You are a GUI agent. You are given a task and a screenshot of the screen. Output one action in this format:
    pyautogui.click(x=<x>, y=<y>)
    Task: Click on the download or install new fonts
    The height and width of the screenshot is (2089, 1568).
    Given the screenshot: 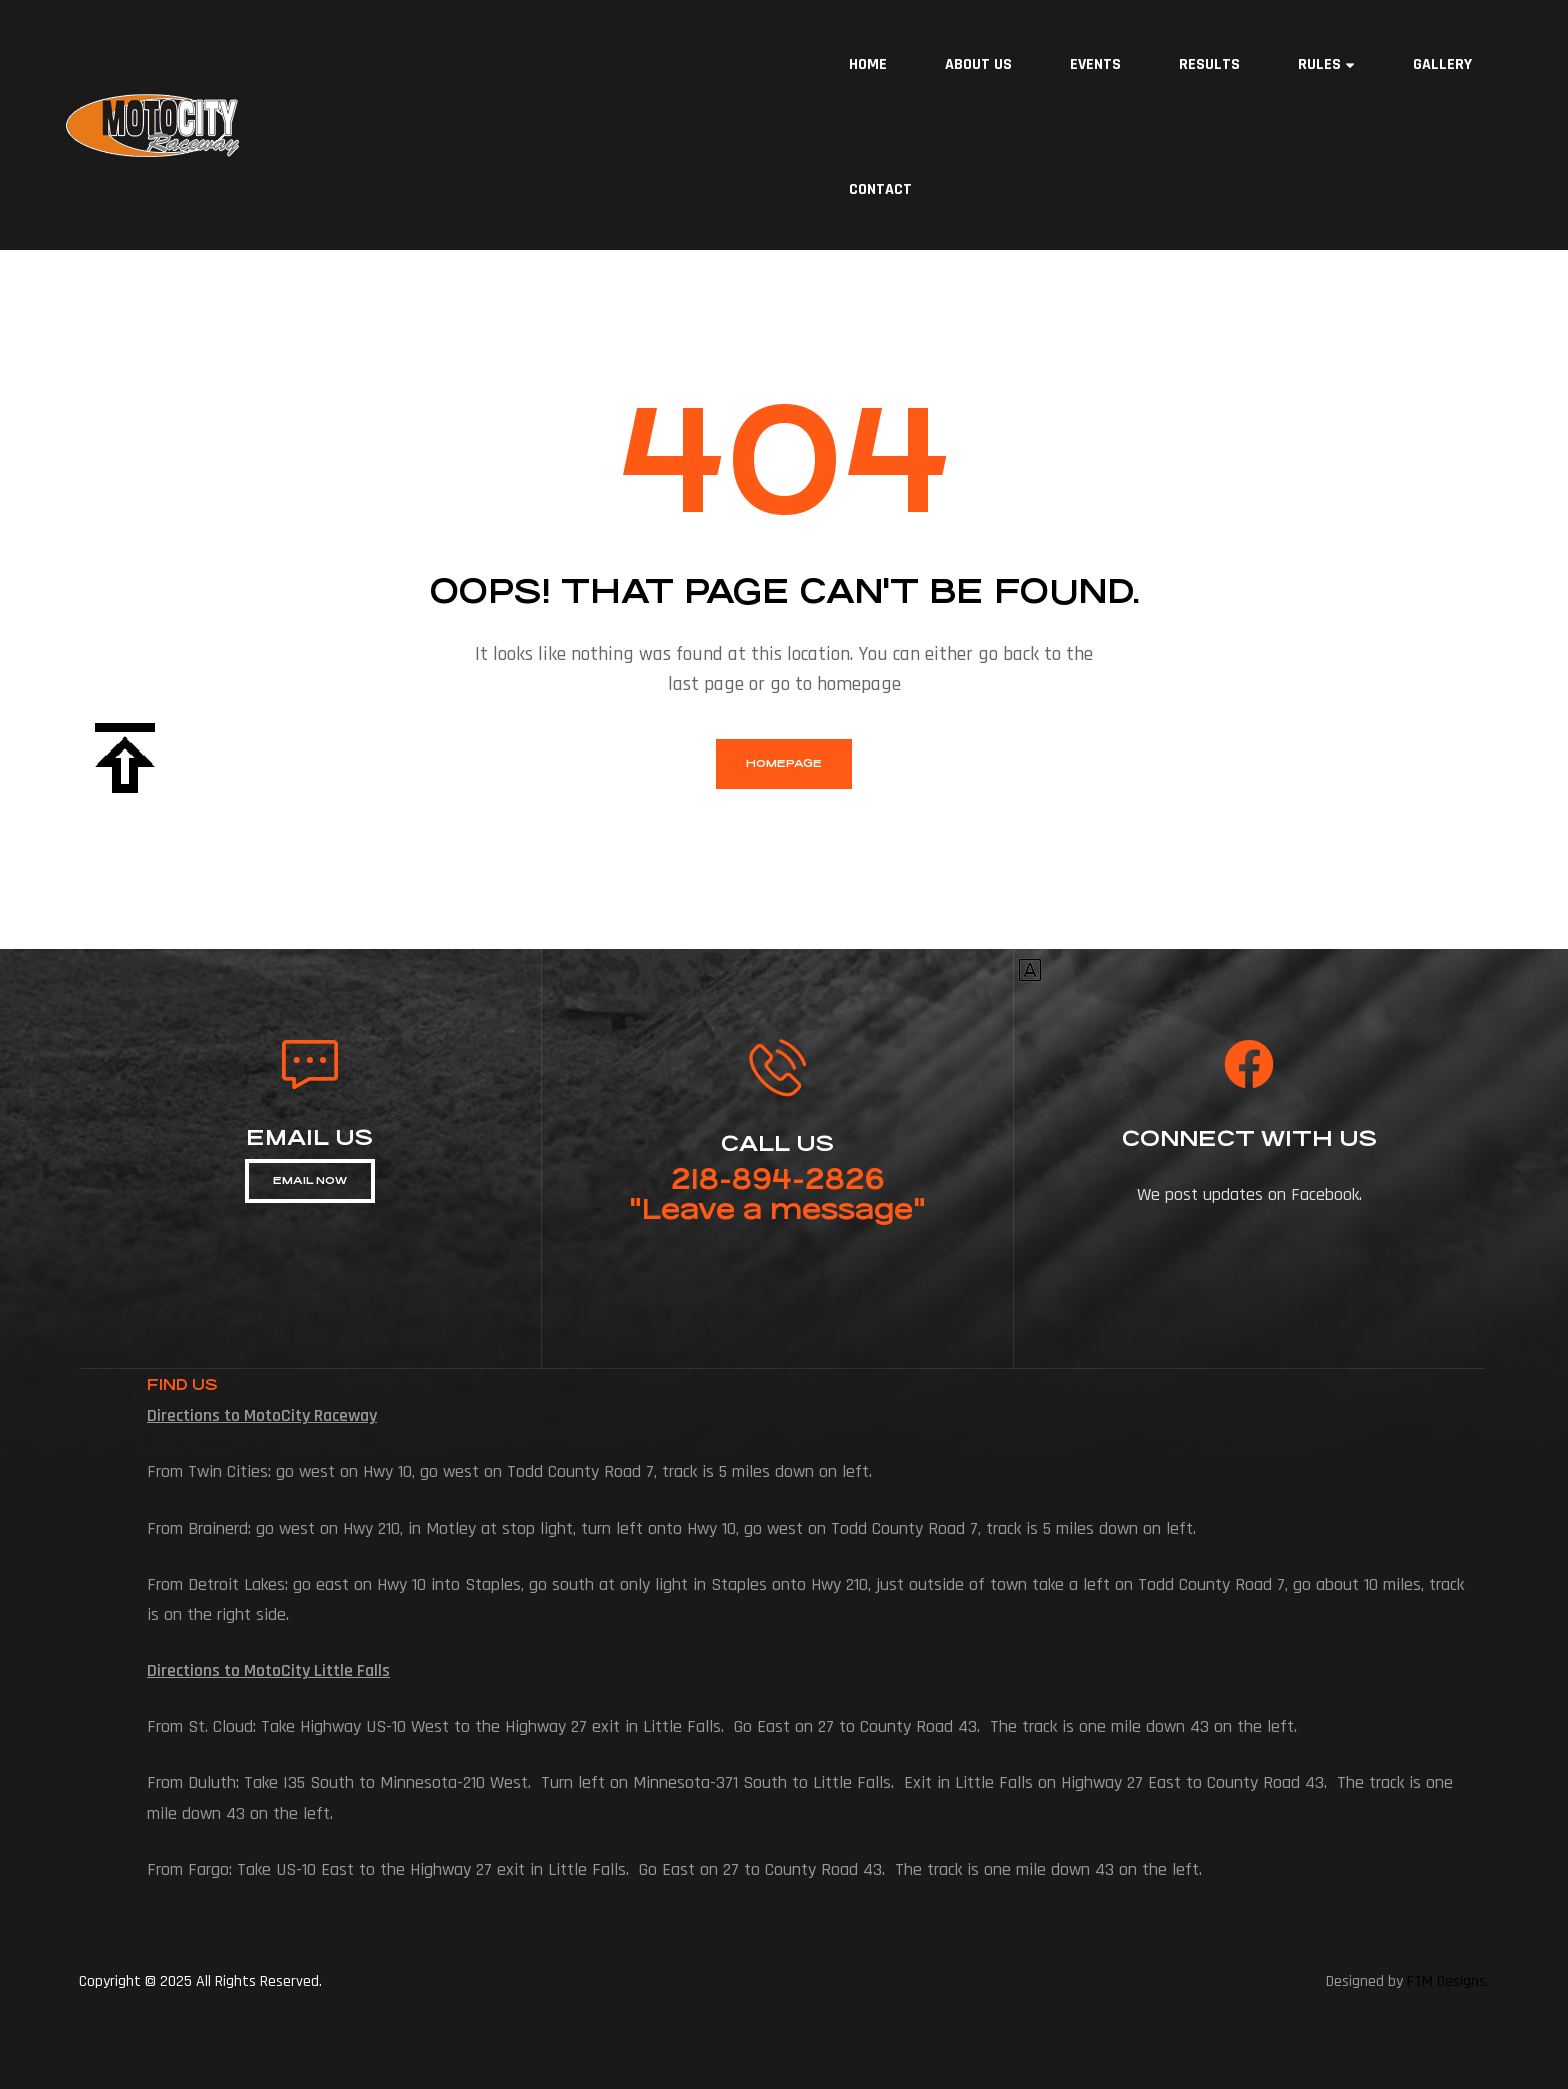 What is the action you would take?
    pyautogui.click(x=1030, y=970)
    